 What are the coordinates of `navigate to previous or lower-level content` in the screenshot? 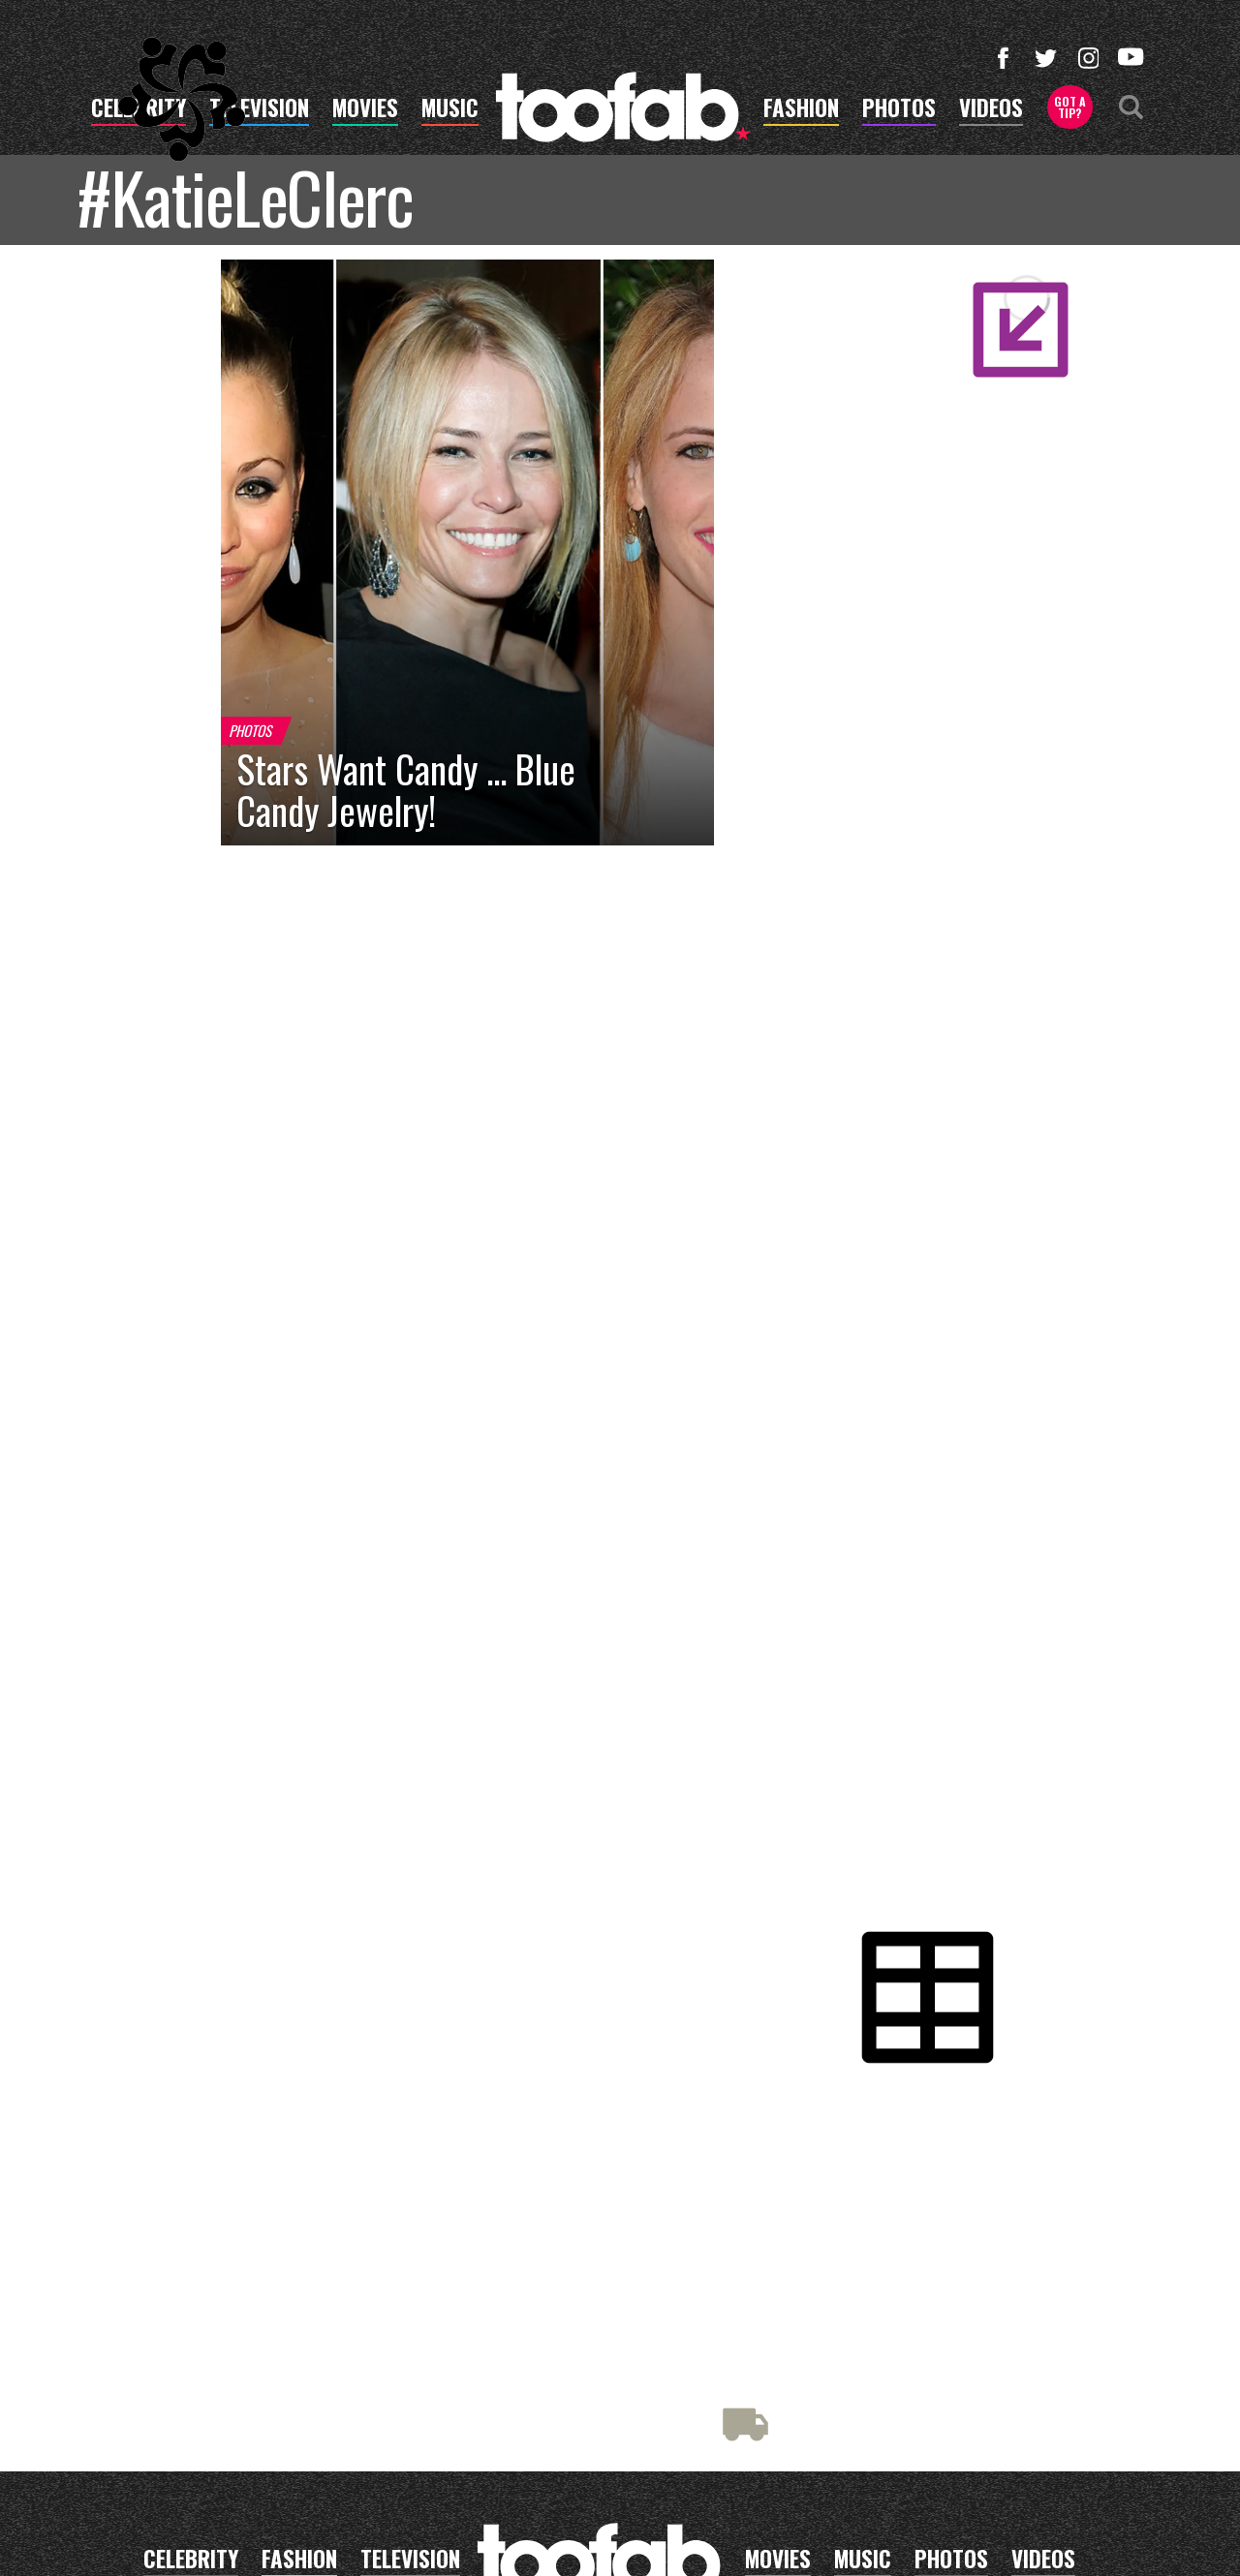 It's located at (1020, 329).